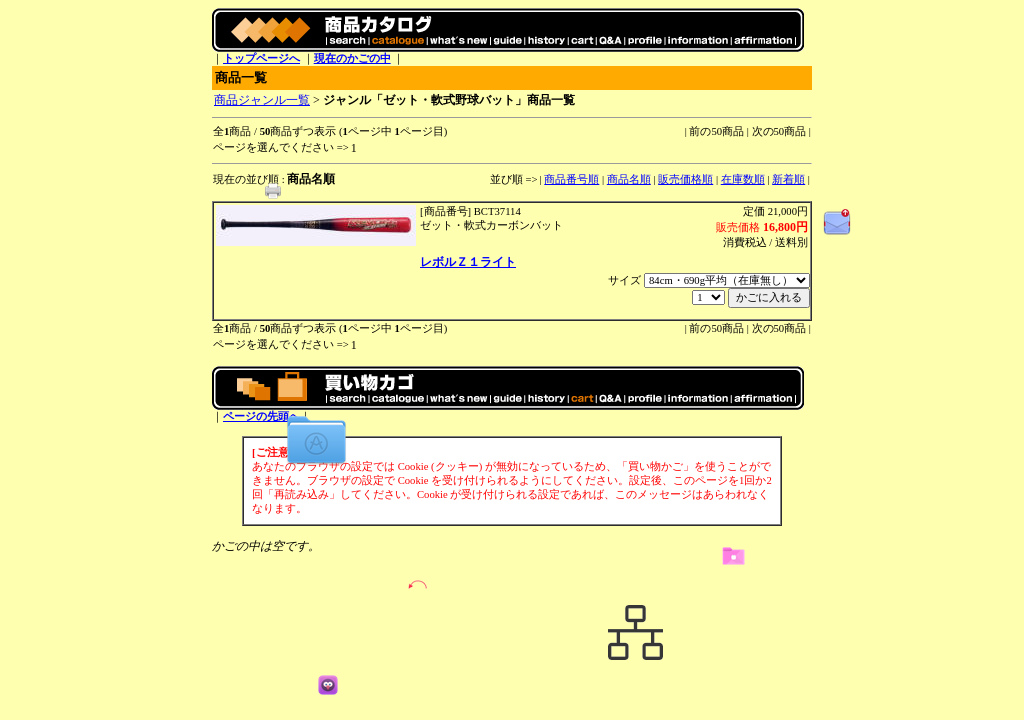 This screenshot has height=720, width=1024. I want to click on undo the last action, so click(417, 584).